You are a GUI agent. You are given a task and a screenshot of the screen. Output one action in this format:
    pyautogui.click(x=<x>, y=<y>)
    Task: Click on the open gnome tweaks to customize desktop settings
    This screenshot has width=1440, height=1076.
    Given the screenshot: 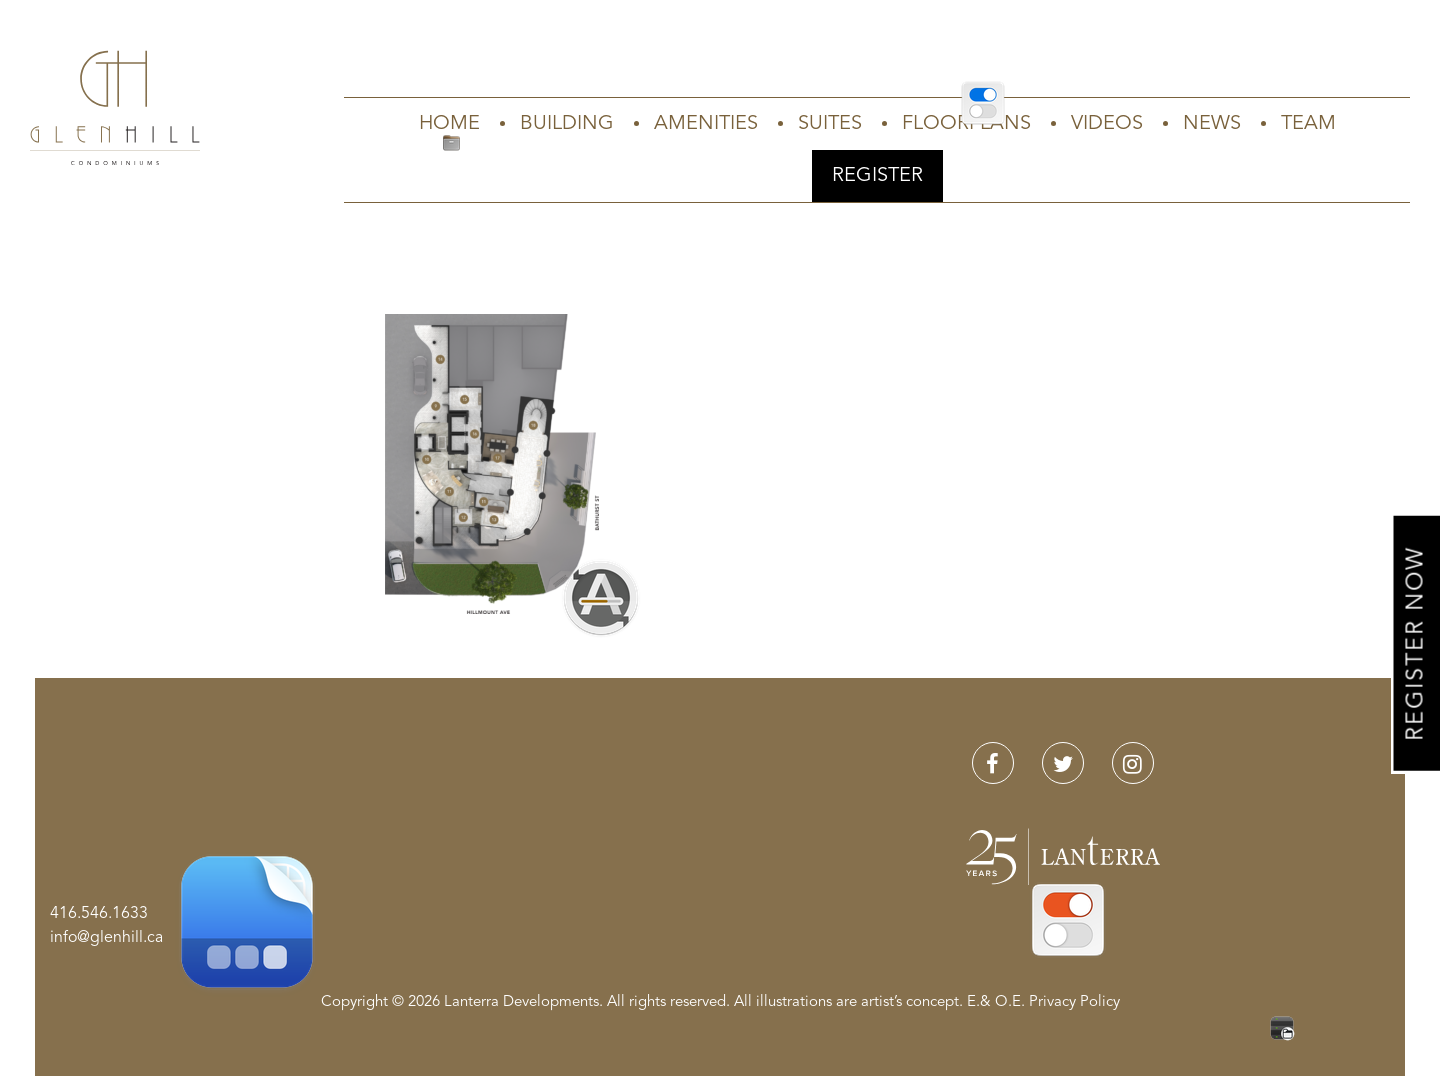 What is the action you would take?
    pyautogui.click(x=983, y=103)
    